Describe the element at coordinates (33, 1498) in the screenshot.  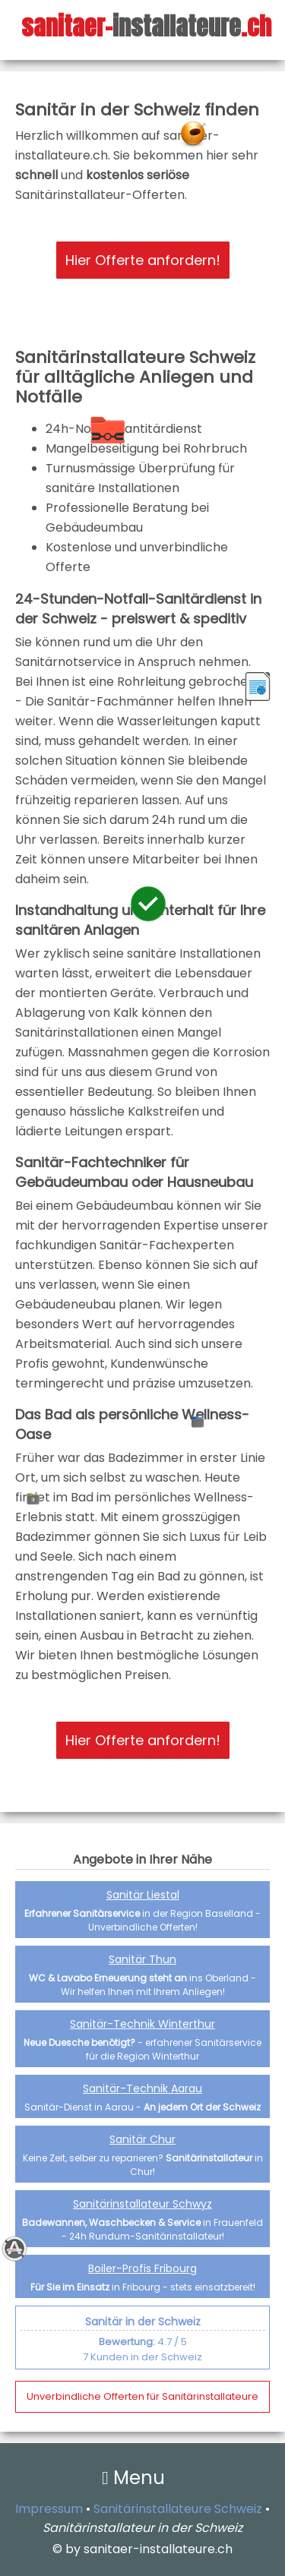
I see `open templates folder` at that location.